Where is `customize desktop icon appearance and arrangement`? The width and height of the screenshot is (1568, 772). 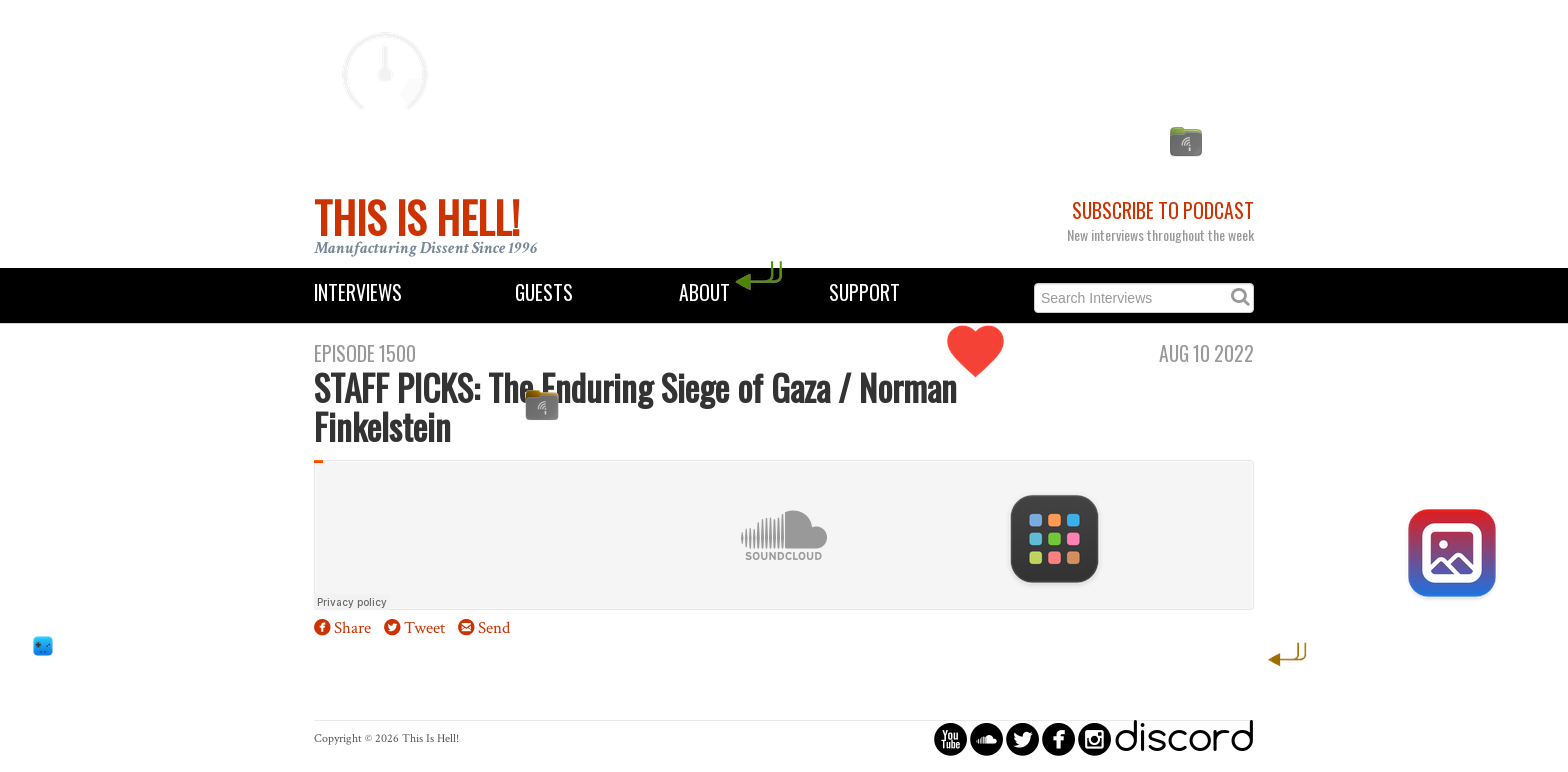
customize desktop icon appearance and arrangement is located at coordinates (1054, 540).